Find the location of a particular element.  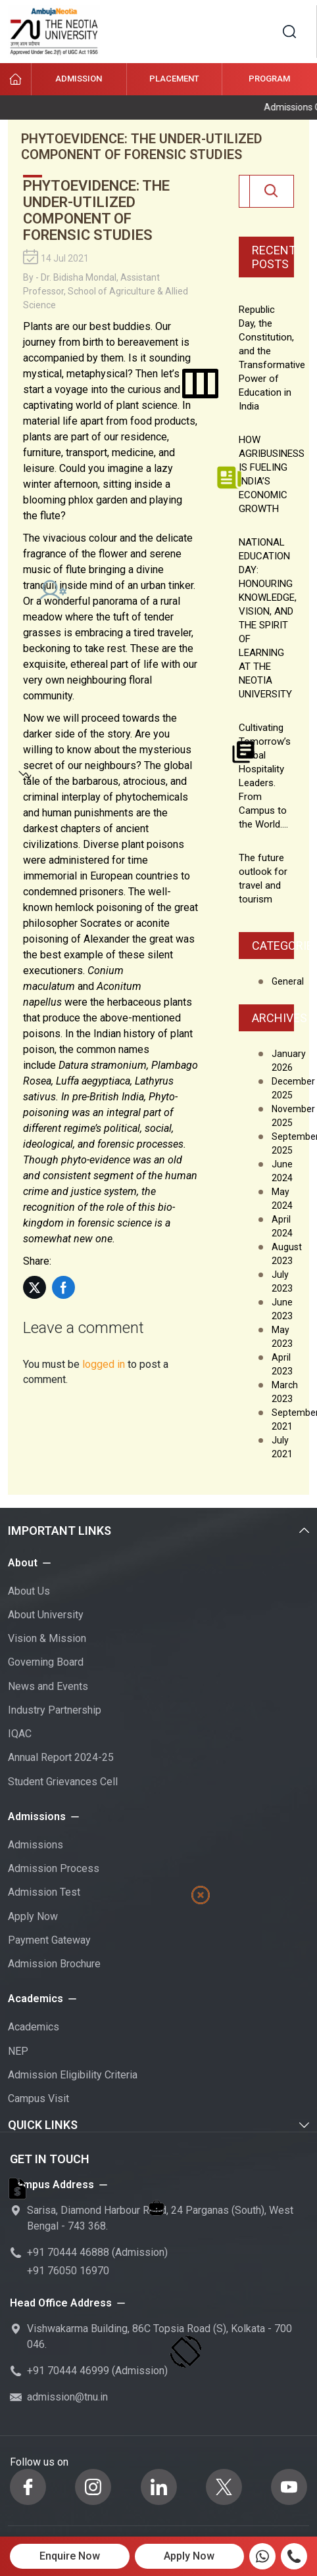

access user settings is located at coordinates (52, 590).